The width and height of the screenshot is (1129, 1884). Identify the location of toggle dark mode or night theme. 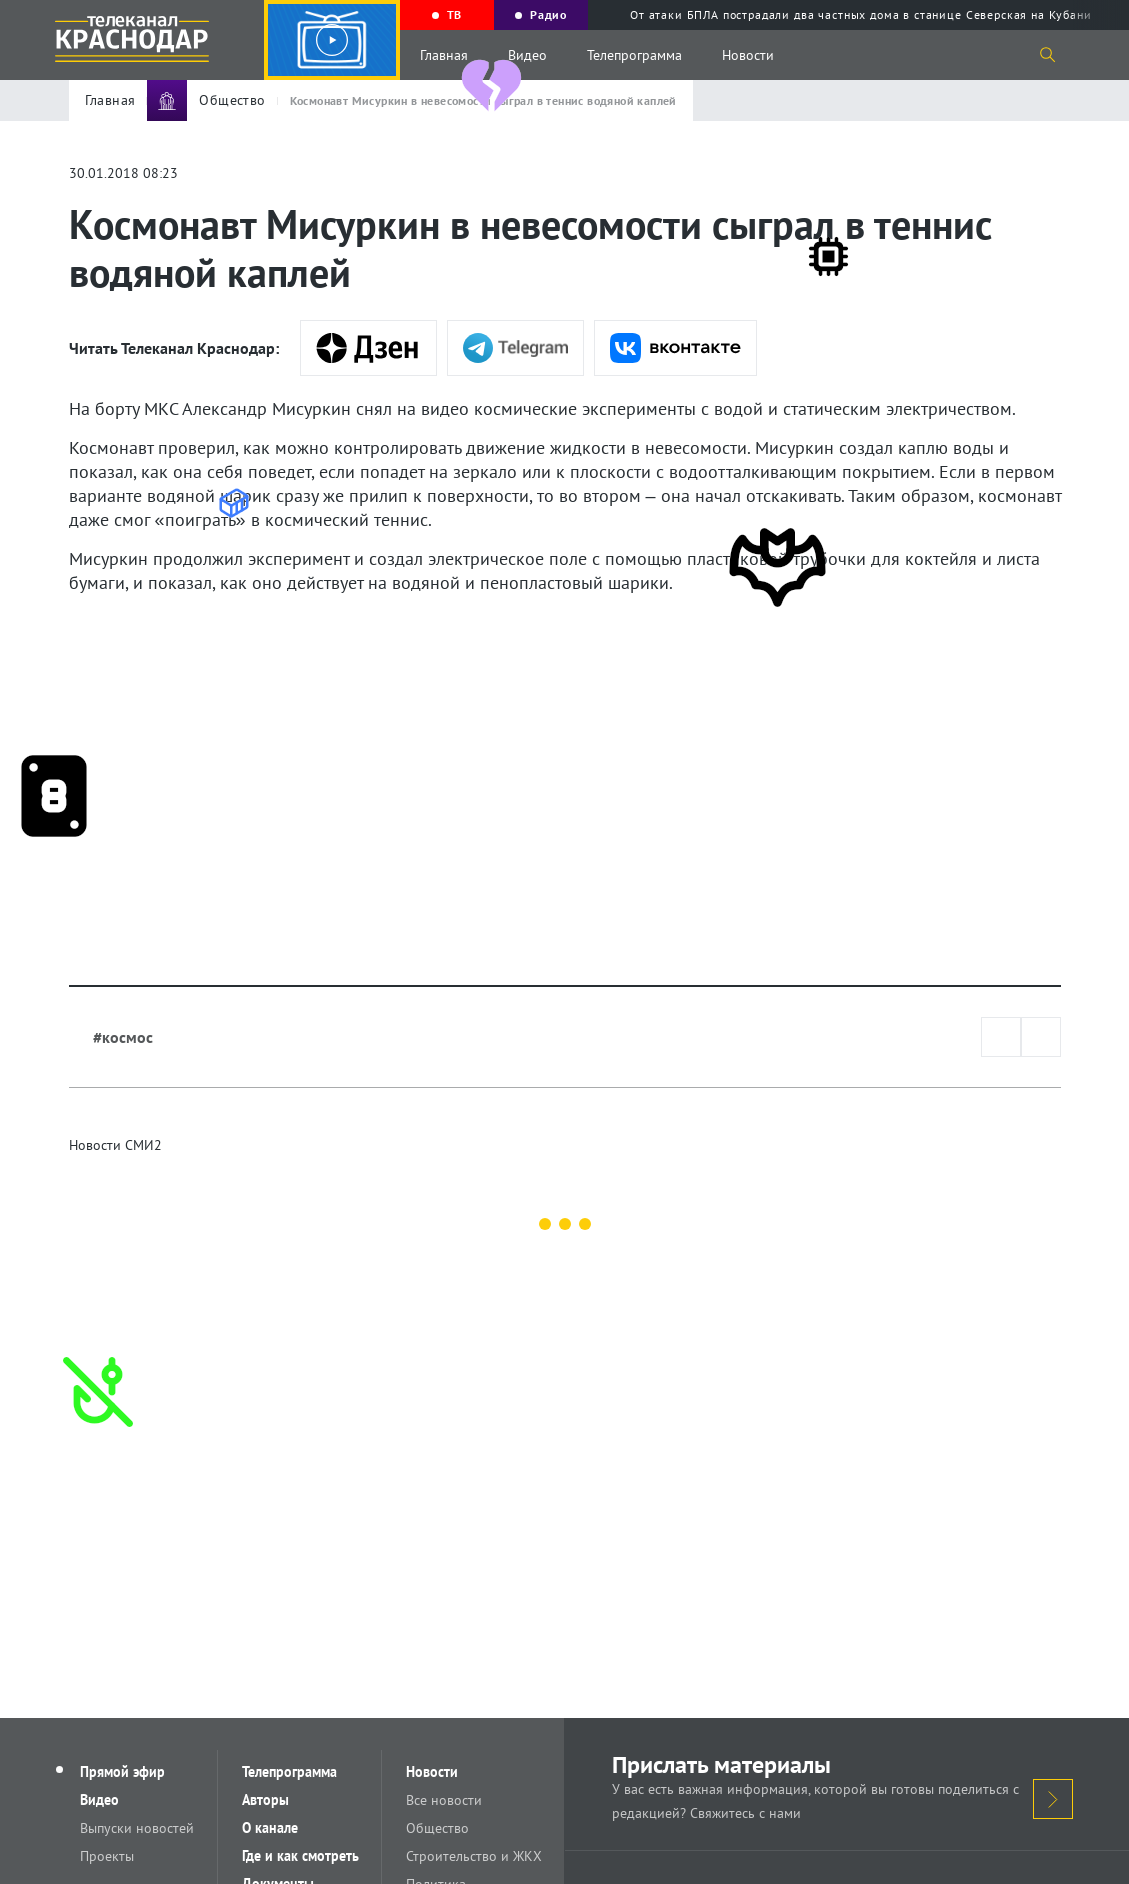
(777, 567).